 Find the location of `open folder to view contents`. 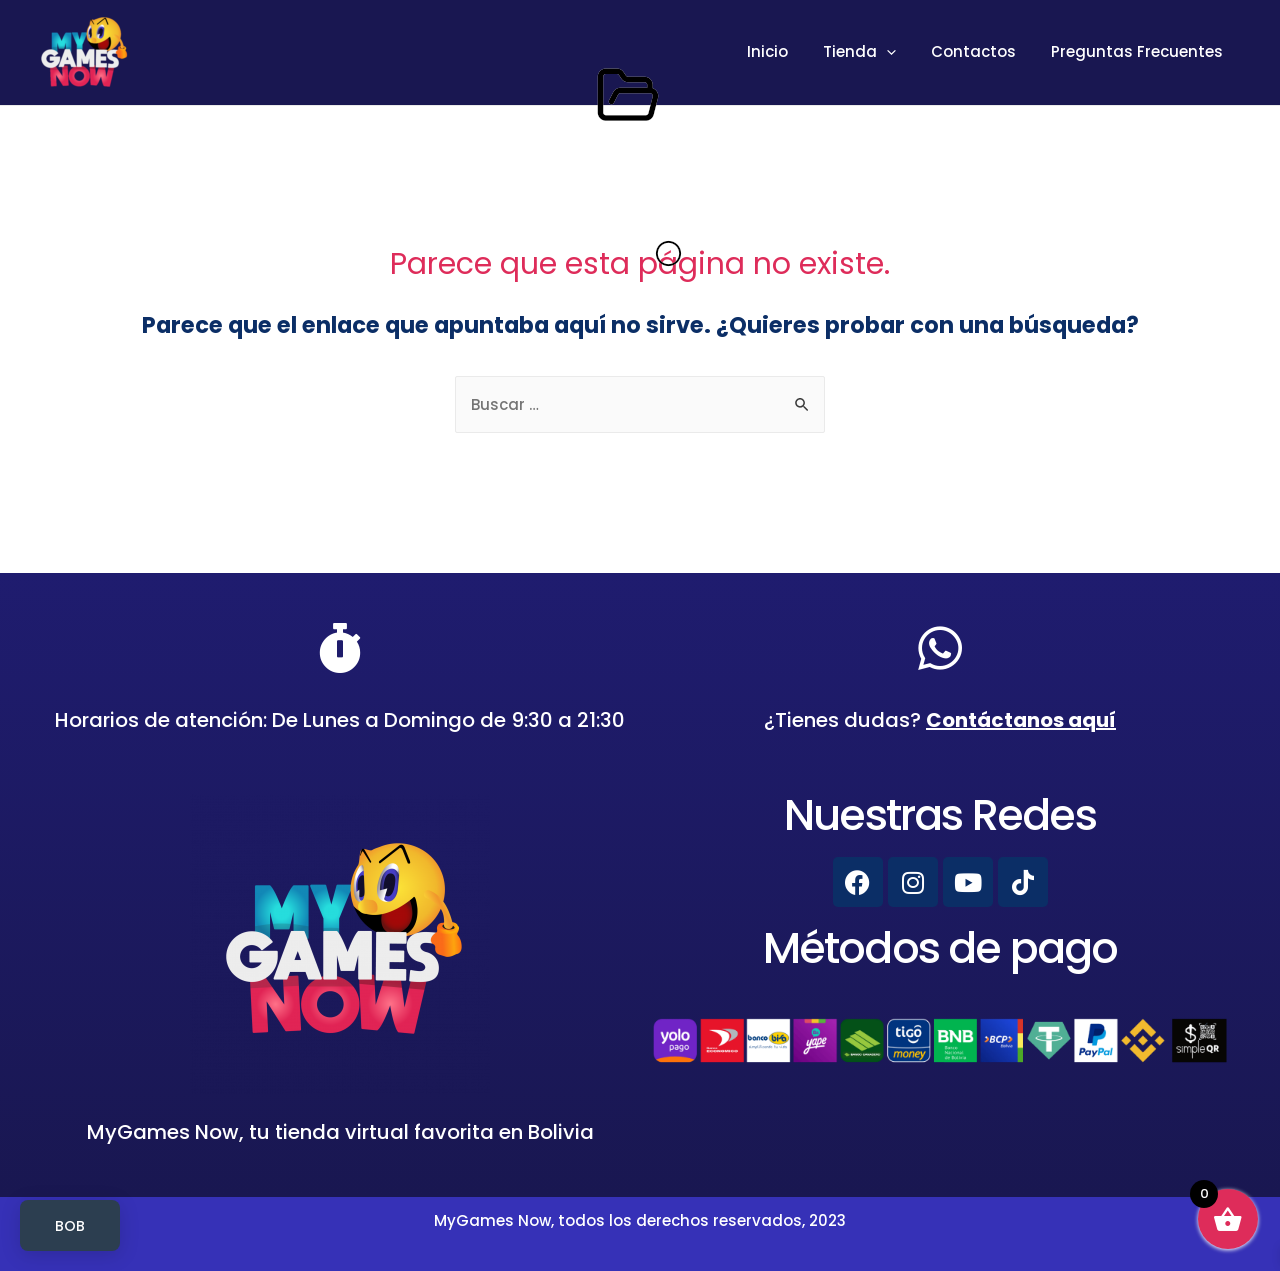

open folder to view contents is located at coordinates (628, 96).